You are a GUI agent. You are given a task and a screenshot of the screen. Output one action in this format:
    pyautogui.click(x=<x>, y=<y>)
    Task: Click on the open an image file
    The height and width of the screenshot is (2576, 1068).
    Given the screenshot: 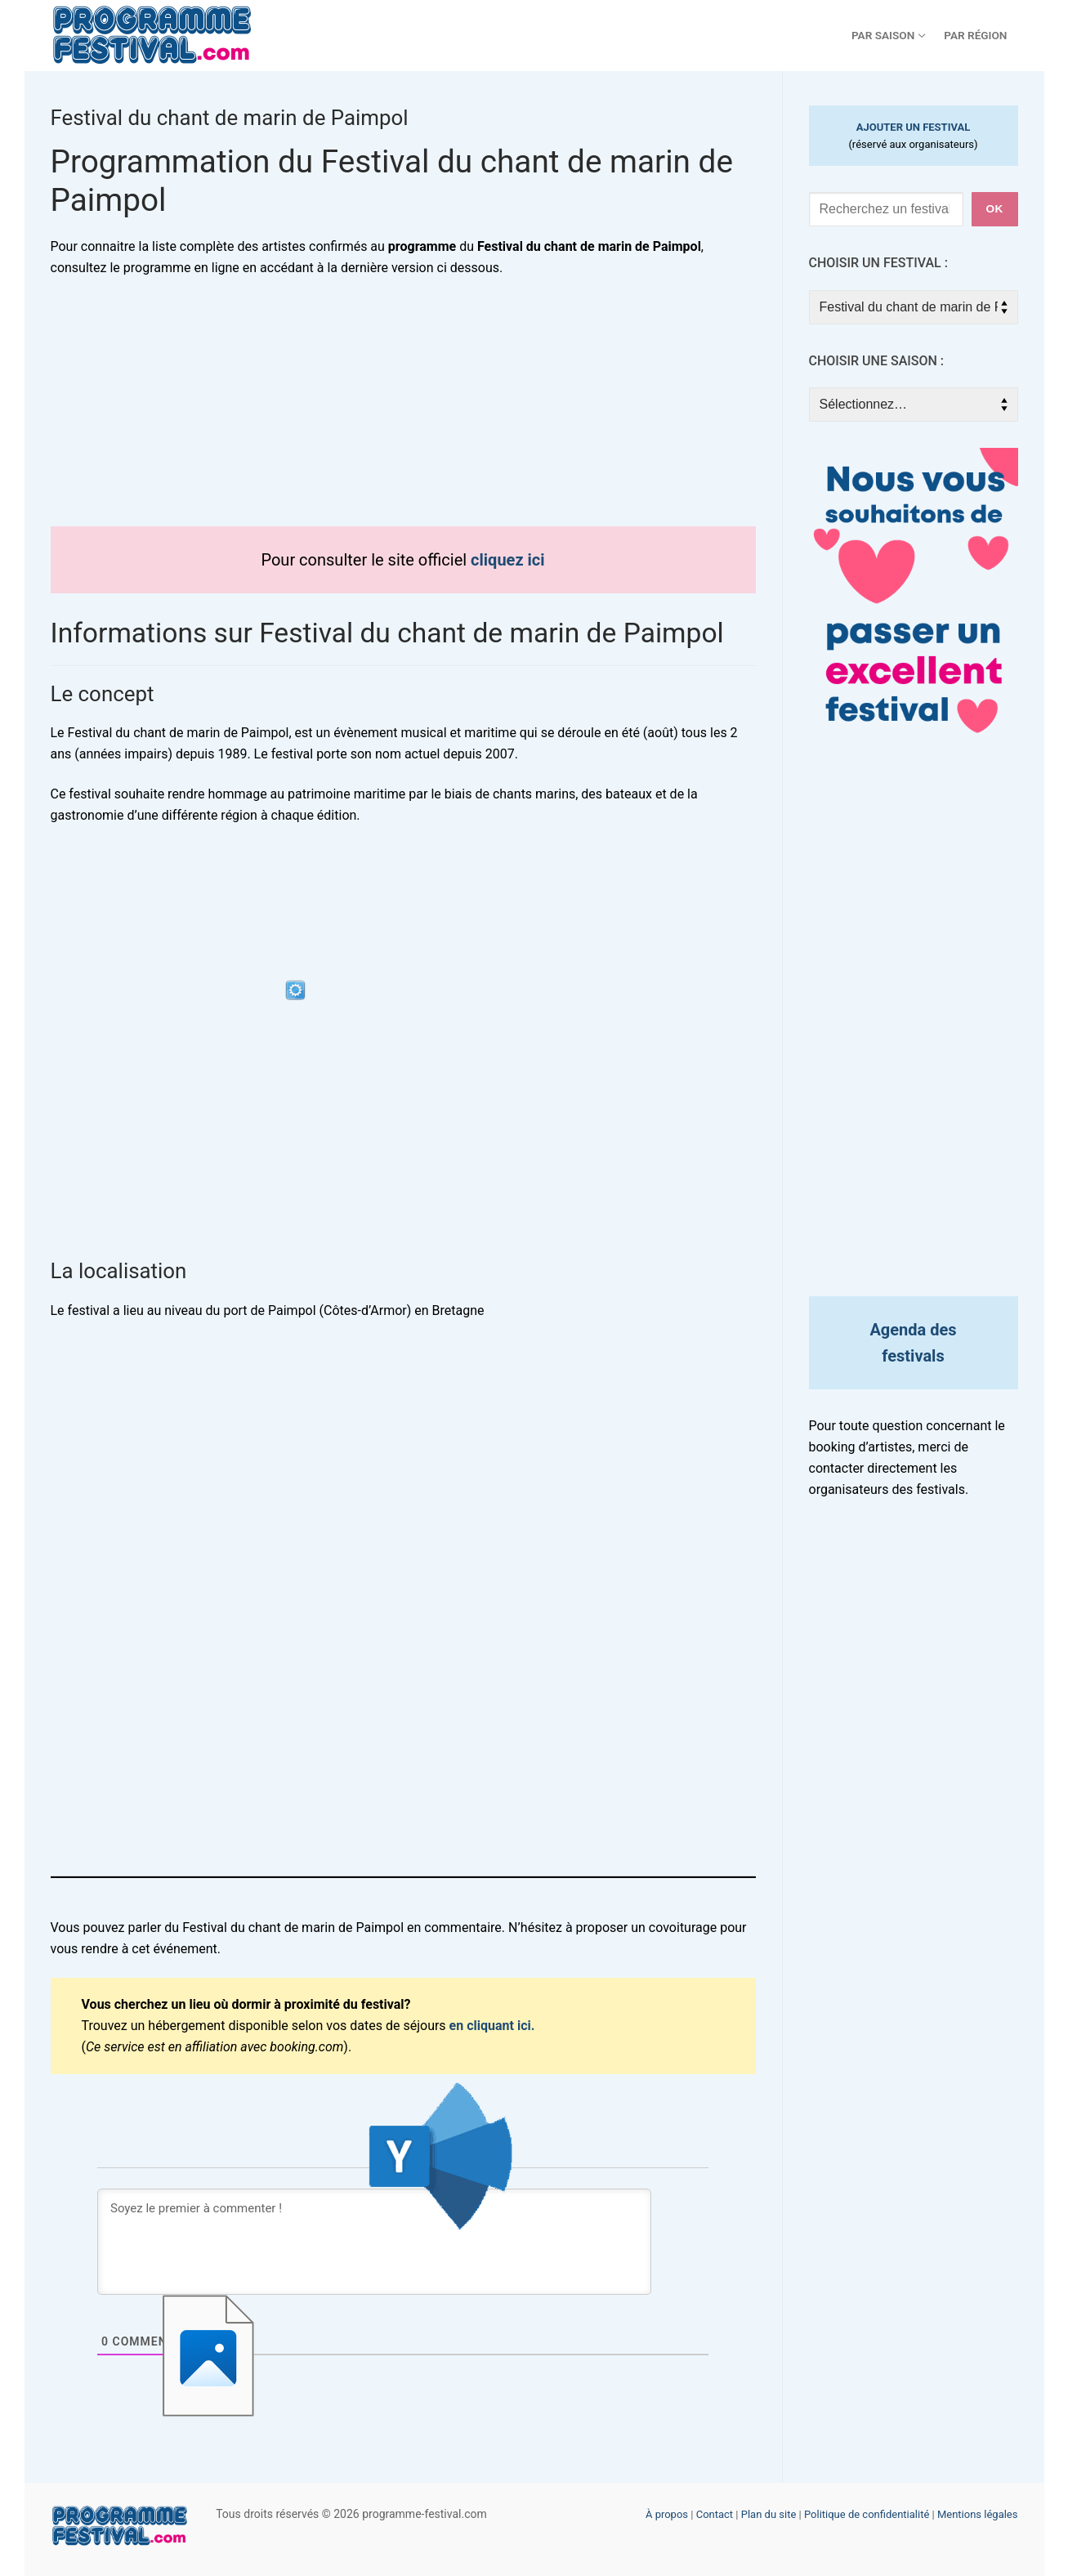 What is the action you would take?
    pyautogui.click(x=208, y=2355)
    